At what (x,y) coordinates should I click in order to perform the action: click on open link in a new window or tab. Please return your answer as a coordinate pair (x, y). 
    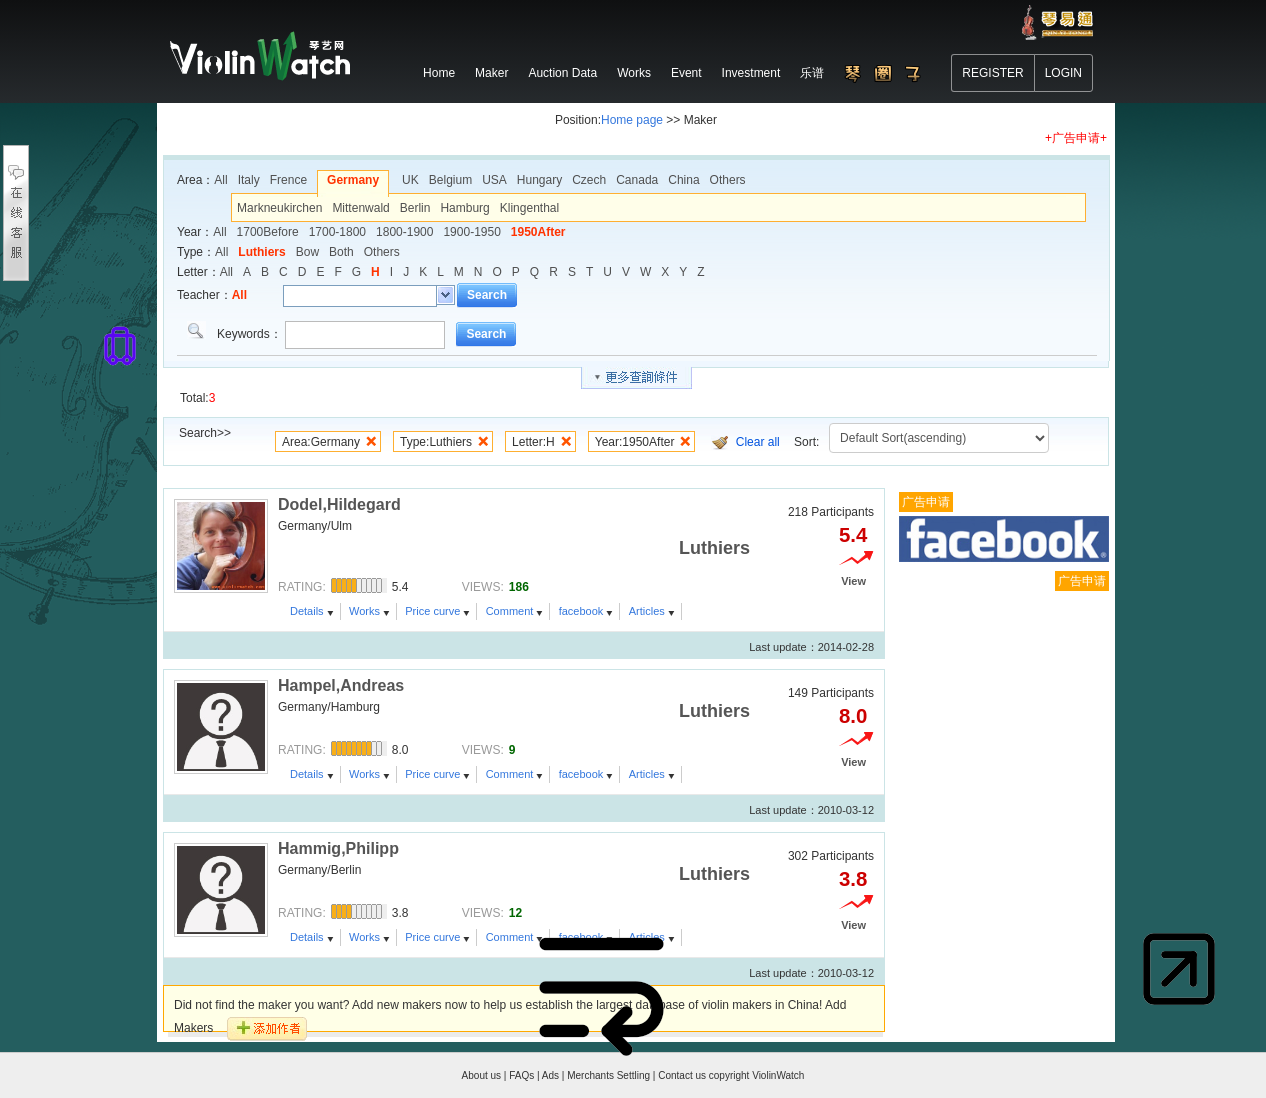
    Looking at the image, I should click on (1179, 969).